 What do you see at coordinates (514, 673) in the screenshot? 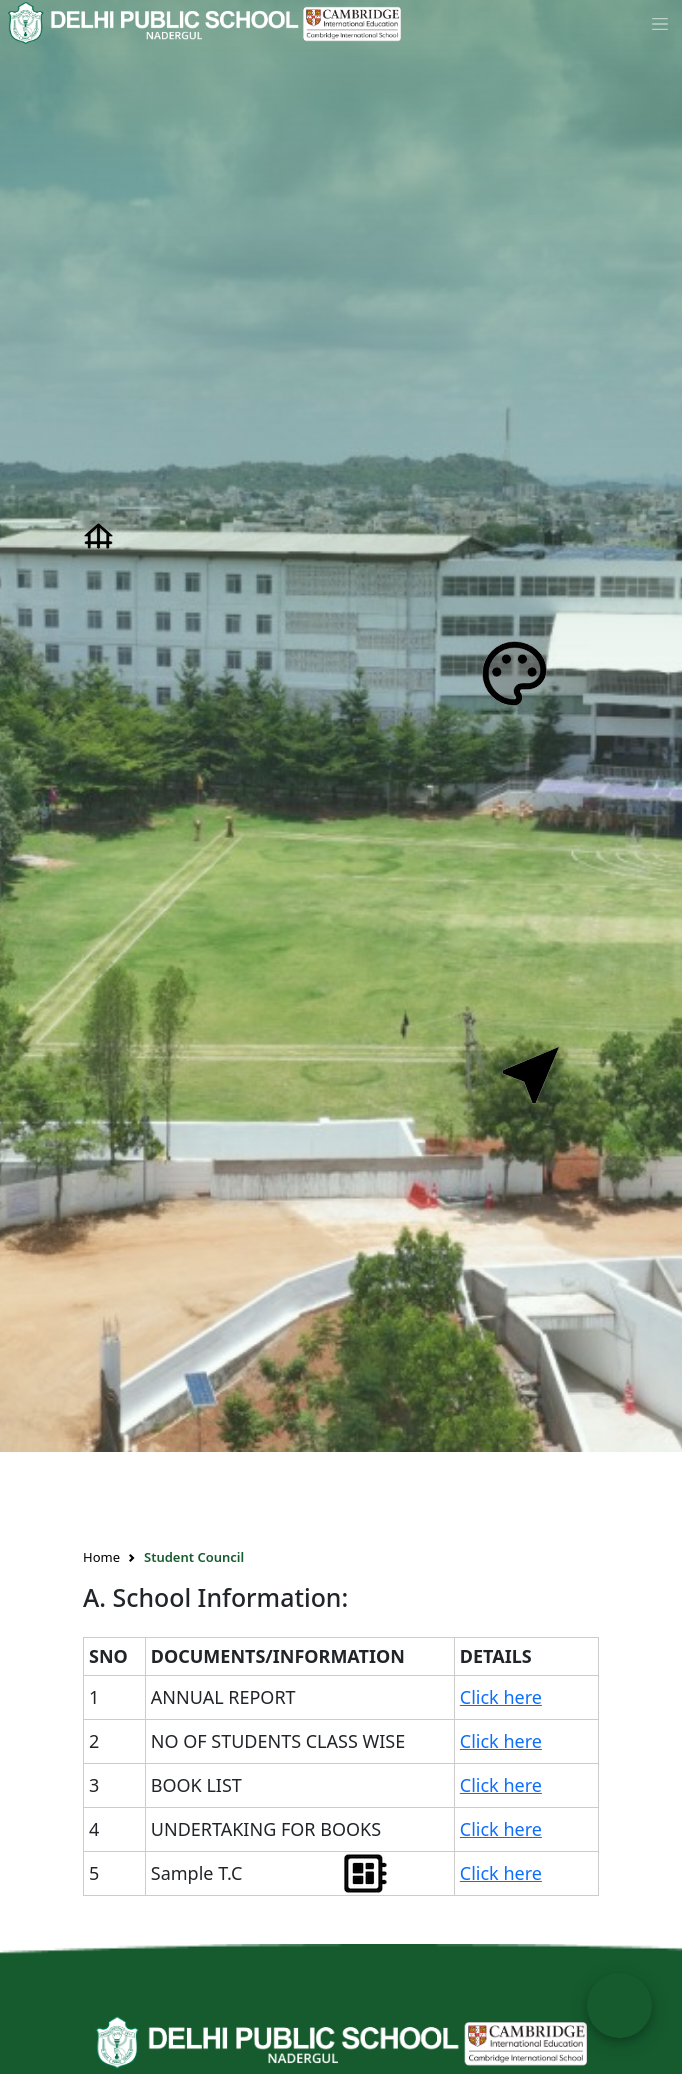
I see `access color or theme customization options` at bounding box center [514, 673].